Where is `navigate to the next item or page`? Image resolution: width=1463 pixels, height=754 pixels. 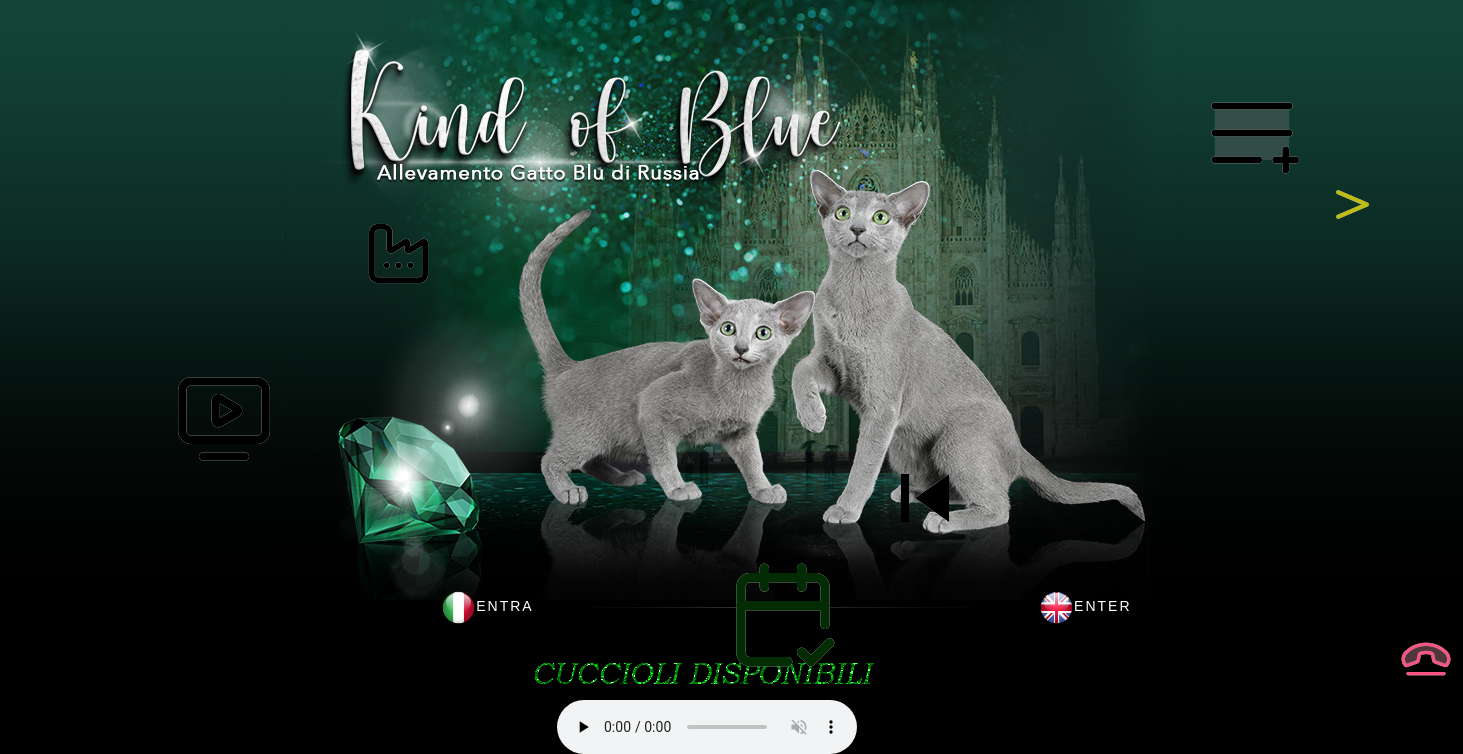 navigate to the next item or page is located at coordinates (1352, 204).